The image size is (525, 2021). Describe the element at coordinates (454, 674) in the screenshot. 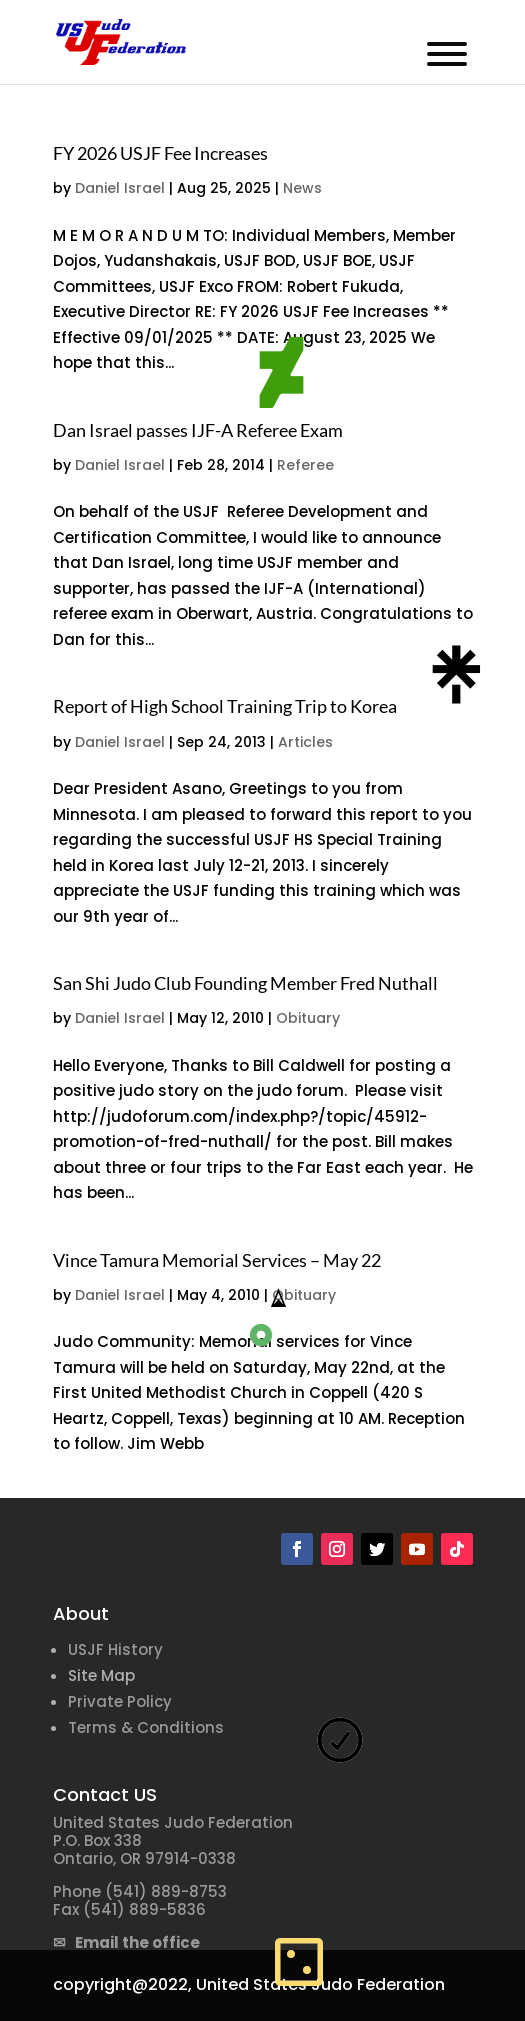

I see `visit linktree profile` at that location.